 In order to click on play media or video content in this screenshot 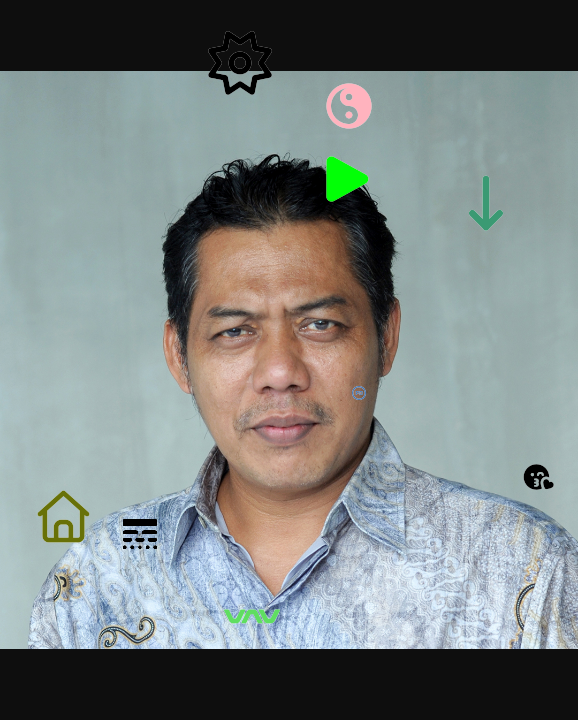, I will do `click(347, 179)`.